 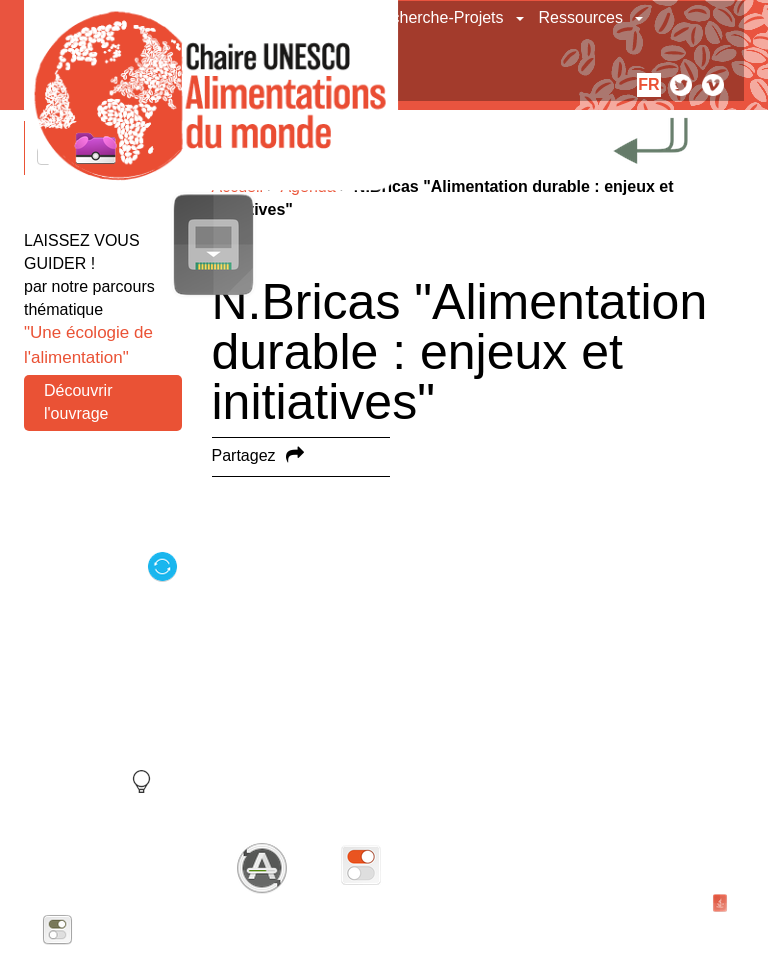 I want to click on open the software updater application, so click(x=262, y=868).